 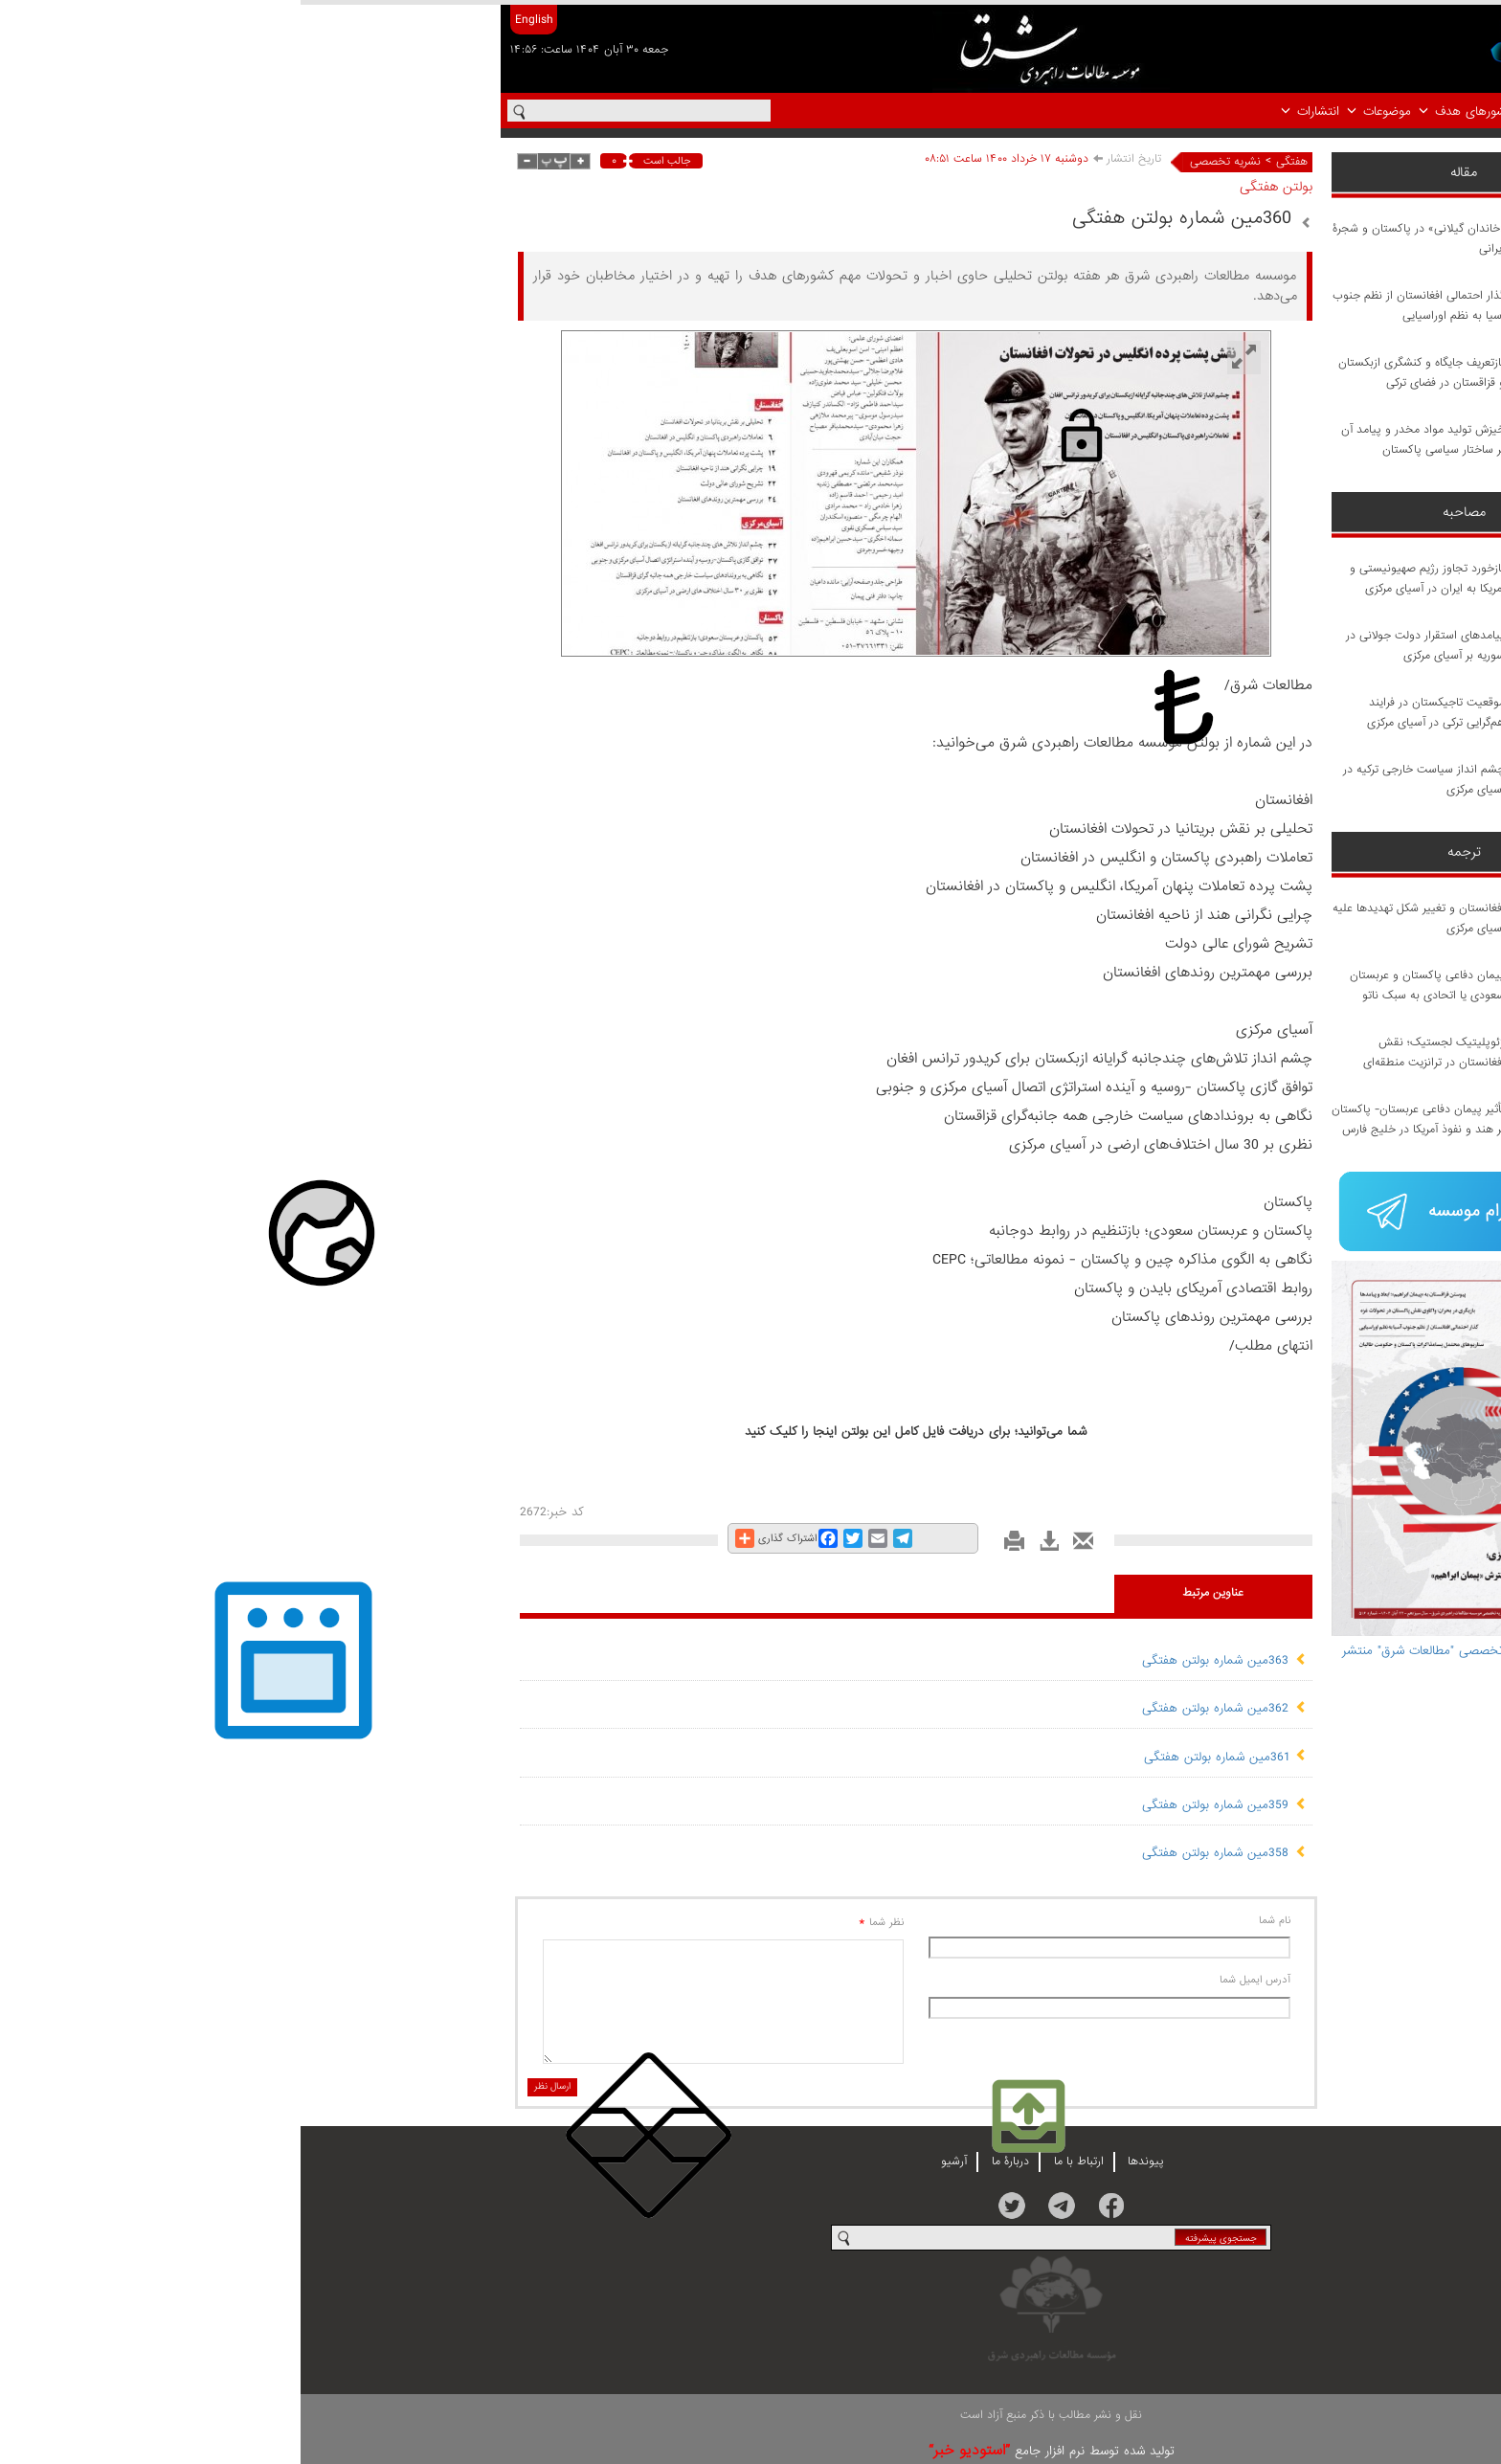 What do you see at coordinates (1028, 2116) in the screenshot?
I see `upload file to inbox or tray` at bounding box center [1028, 2116].